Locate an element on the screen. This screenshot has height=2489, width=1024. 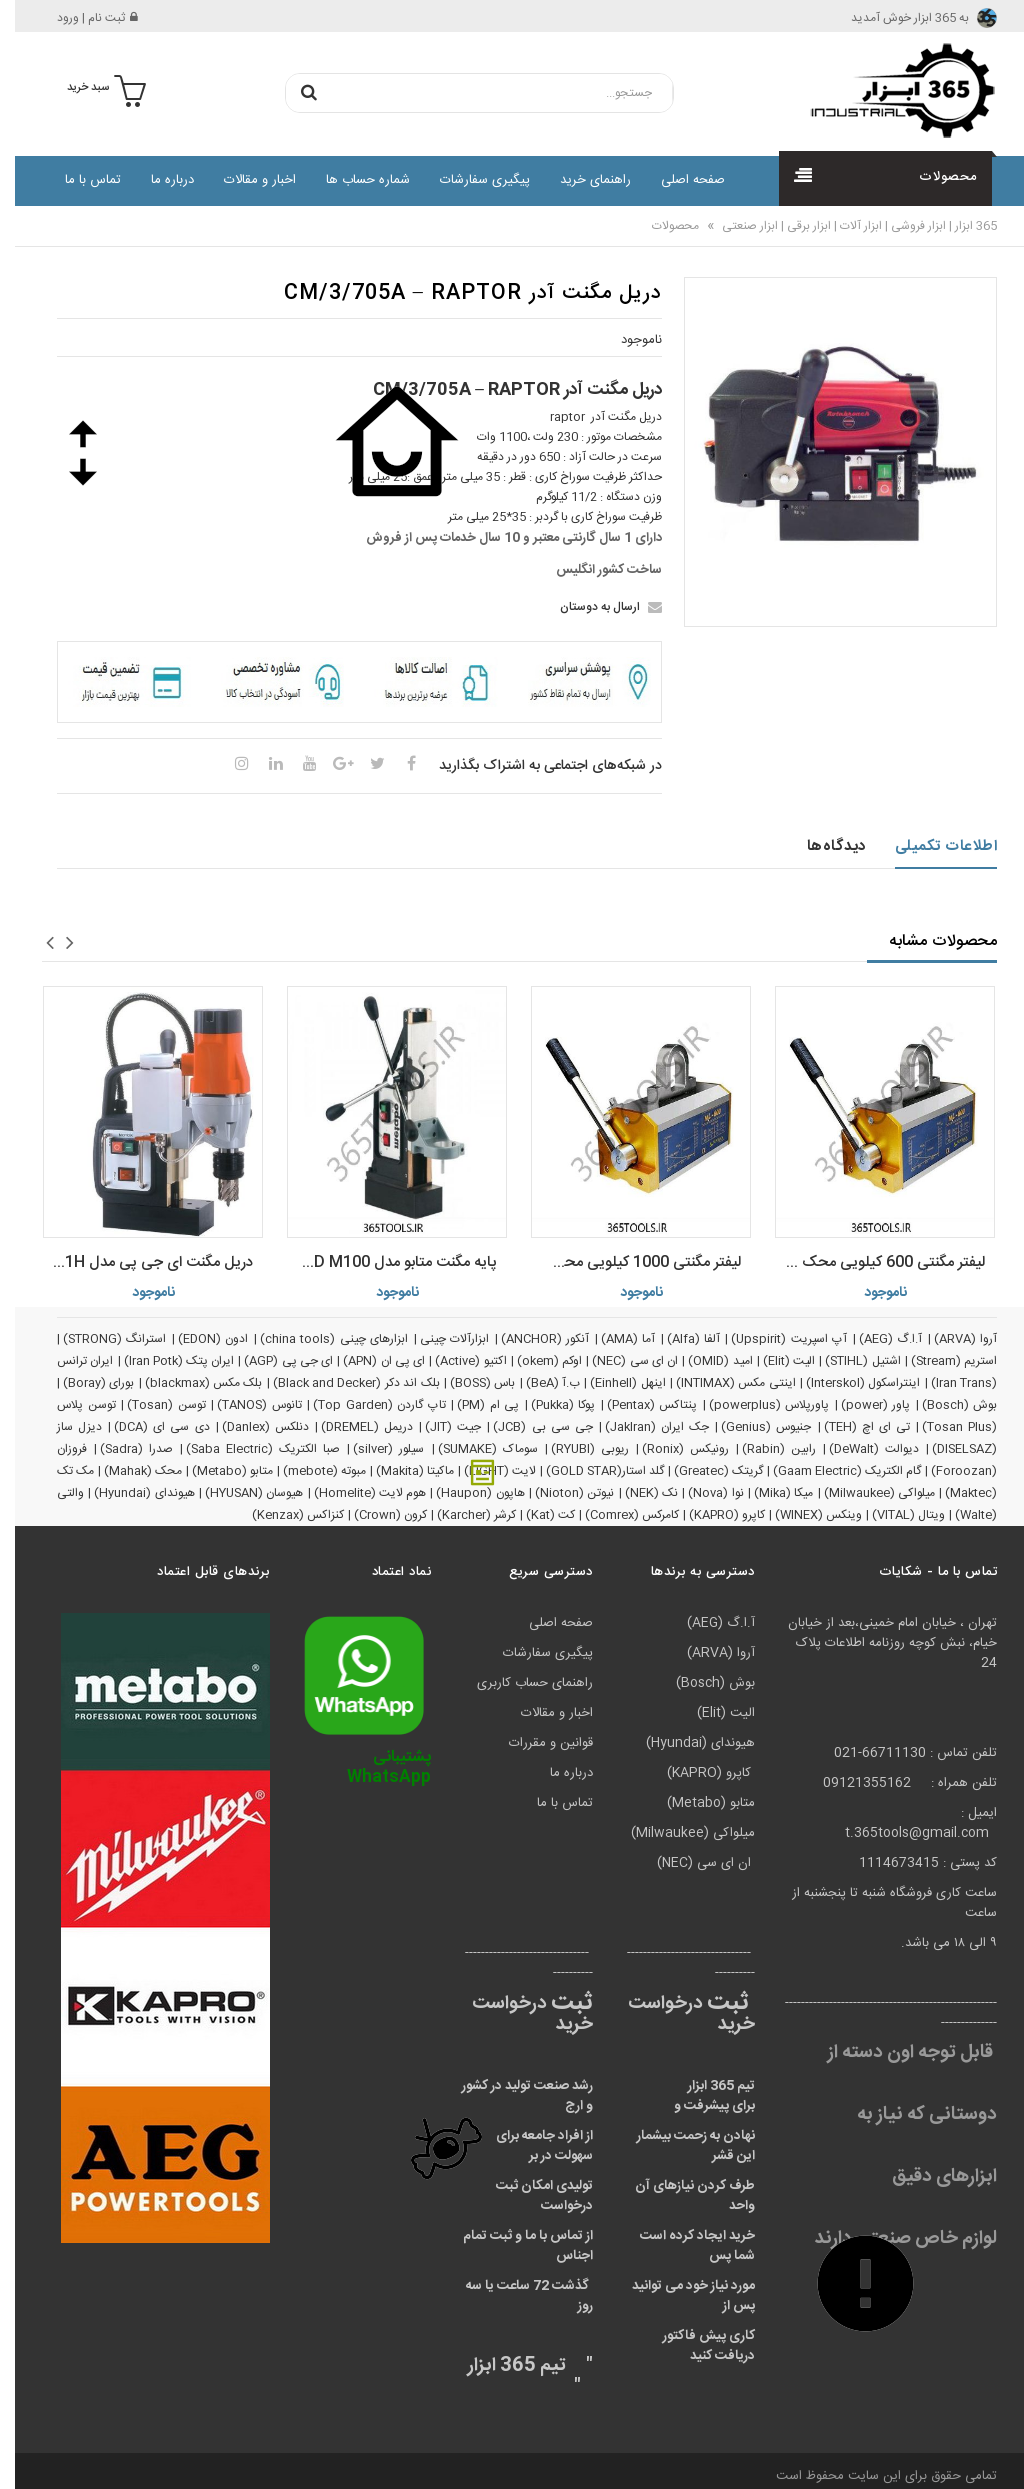
suitest logo - test automation platform branding is located at coordinates (446, 2148).